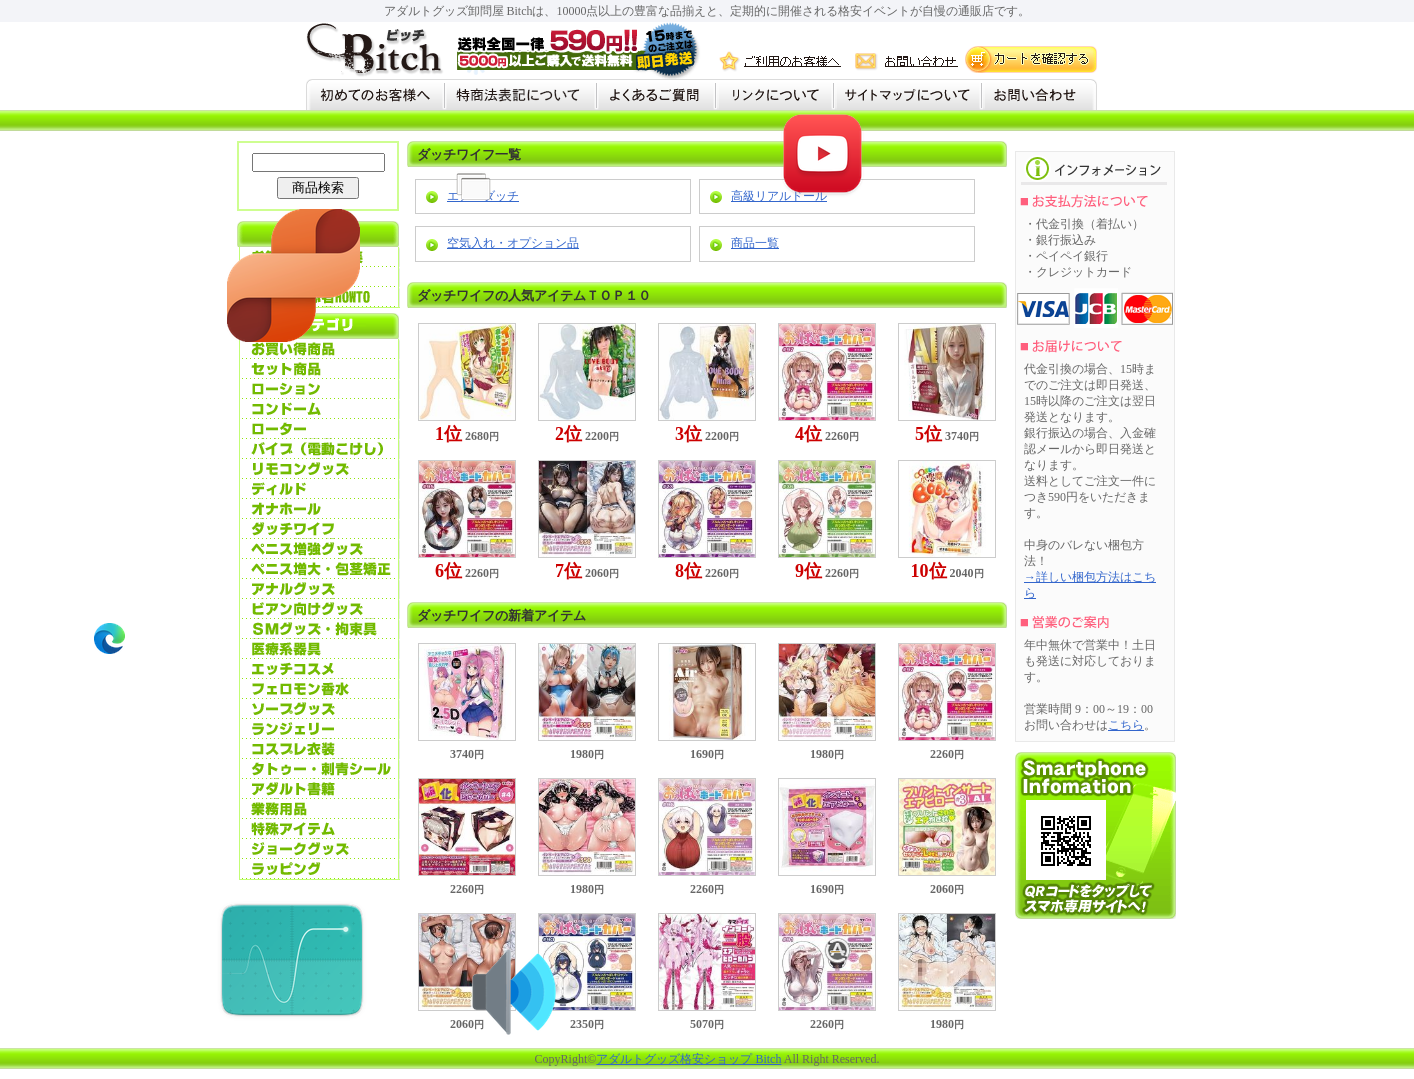 This screenshot has height=1079, width=1414. What do you see at coordinates (822, 153) in the screenshot?
I see `open the YouTube app` at bounding box center [822, 153].